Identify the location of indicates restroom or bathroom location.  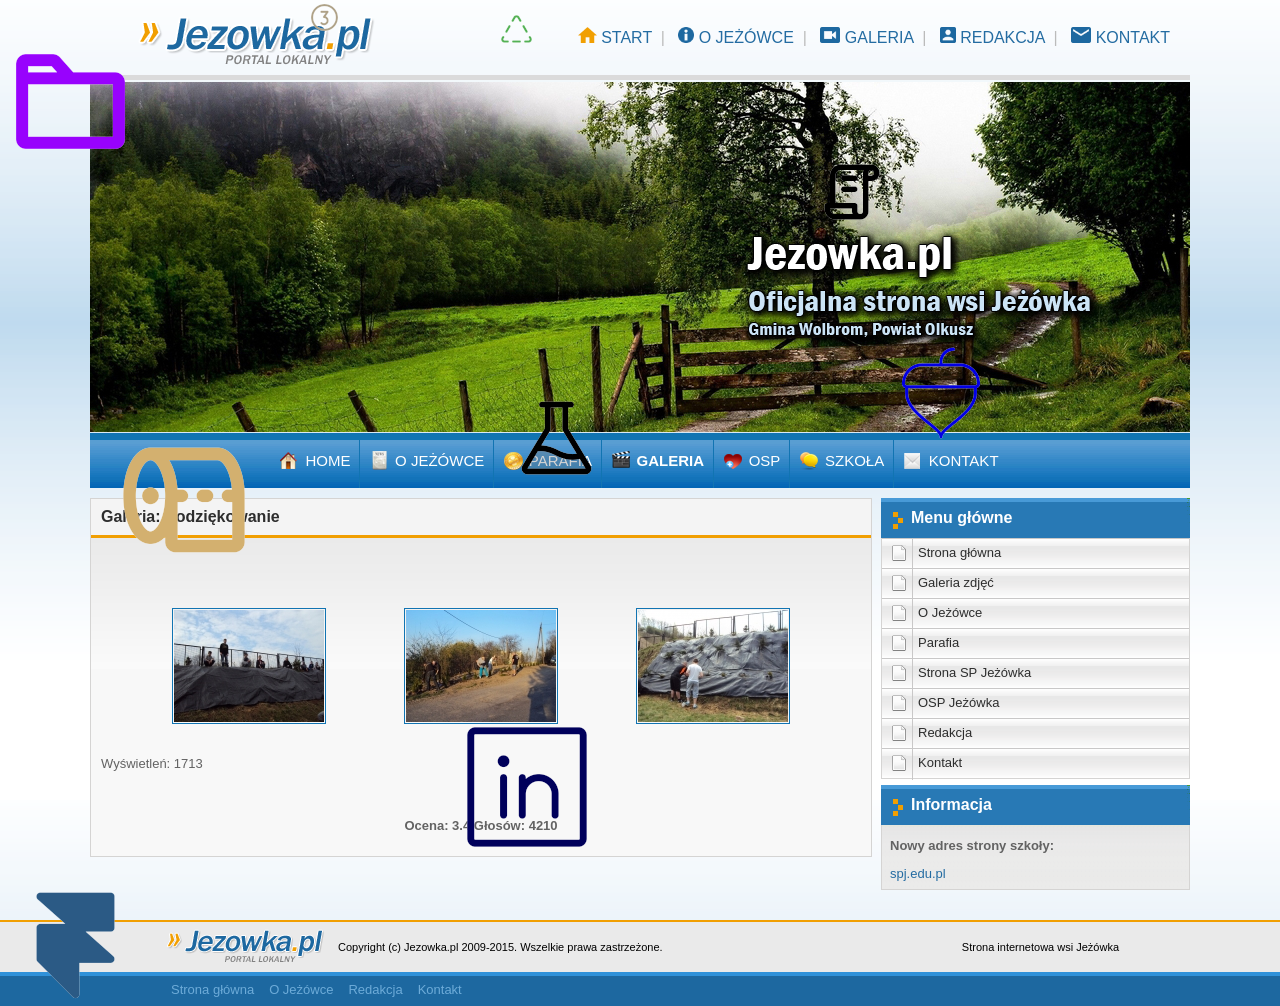
(184, 500).